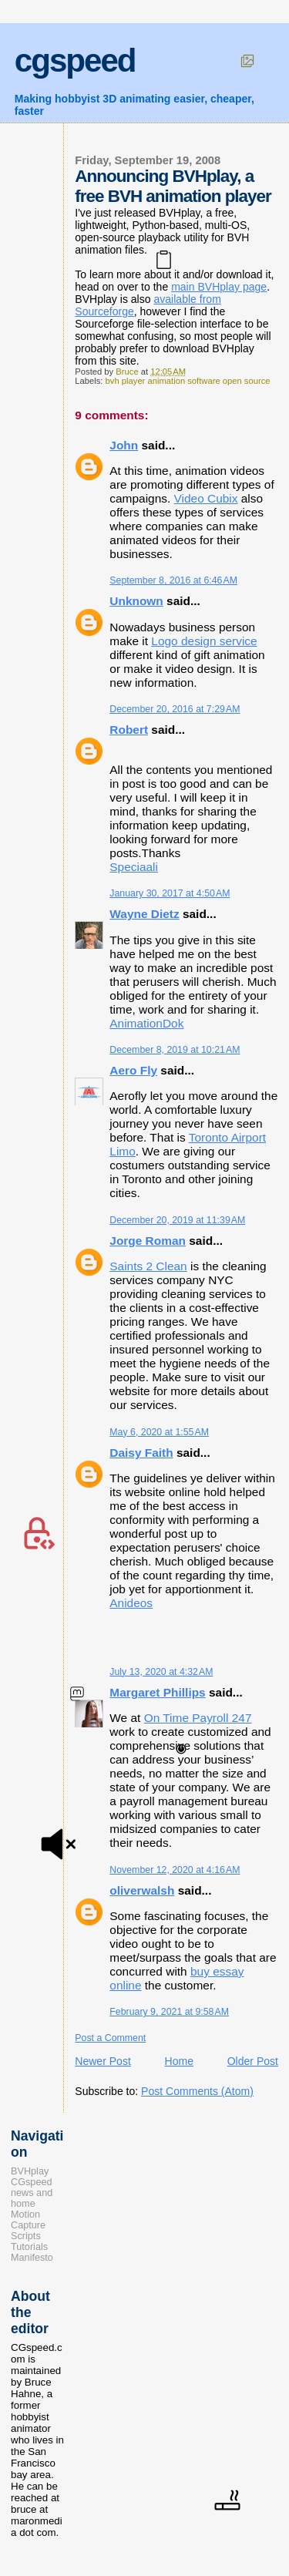 The width and height of the screenshot is (289, 2576). Describe the element at coordinates (37, 1533) in the screenshot. I see `access code-protected security settings` at that location.